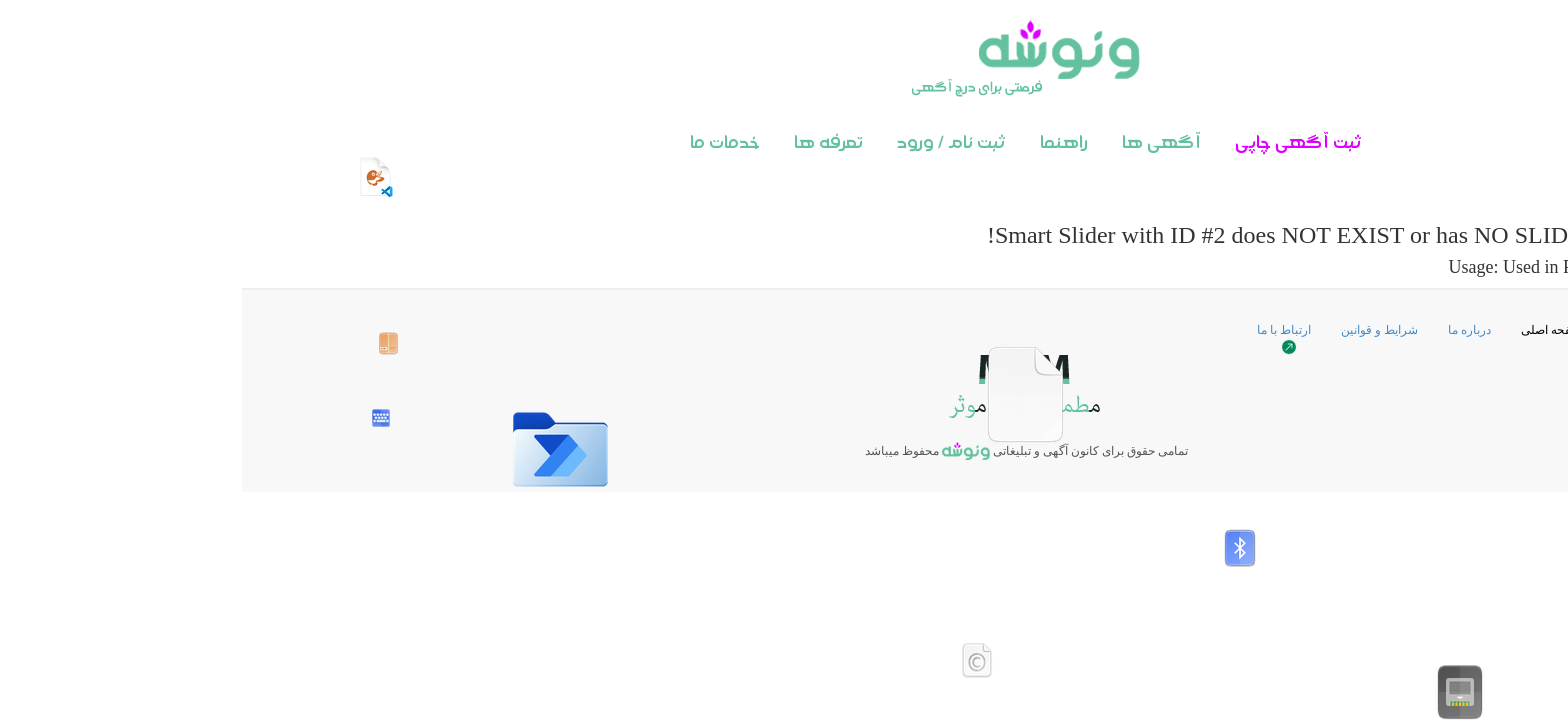  I want to click on indicates an empty or zero-byte file, so click(1025, 394).